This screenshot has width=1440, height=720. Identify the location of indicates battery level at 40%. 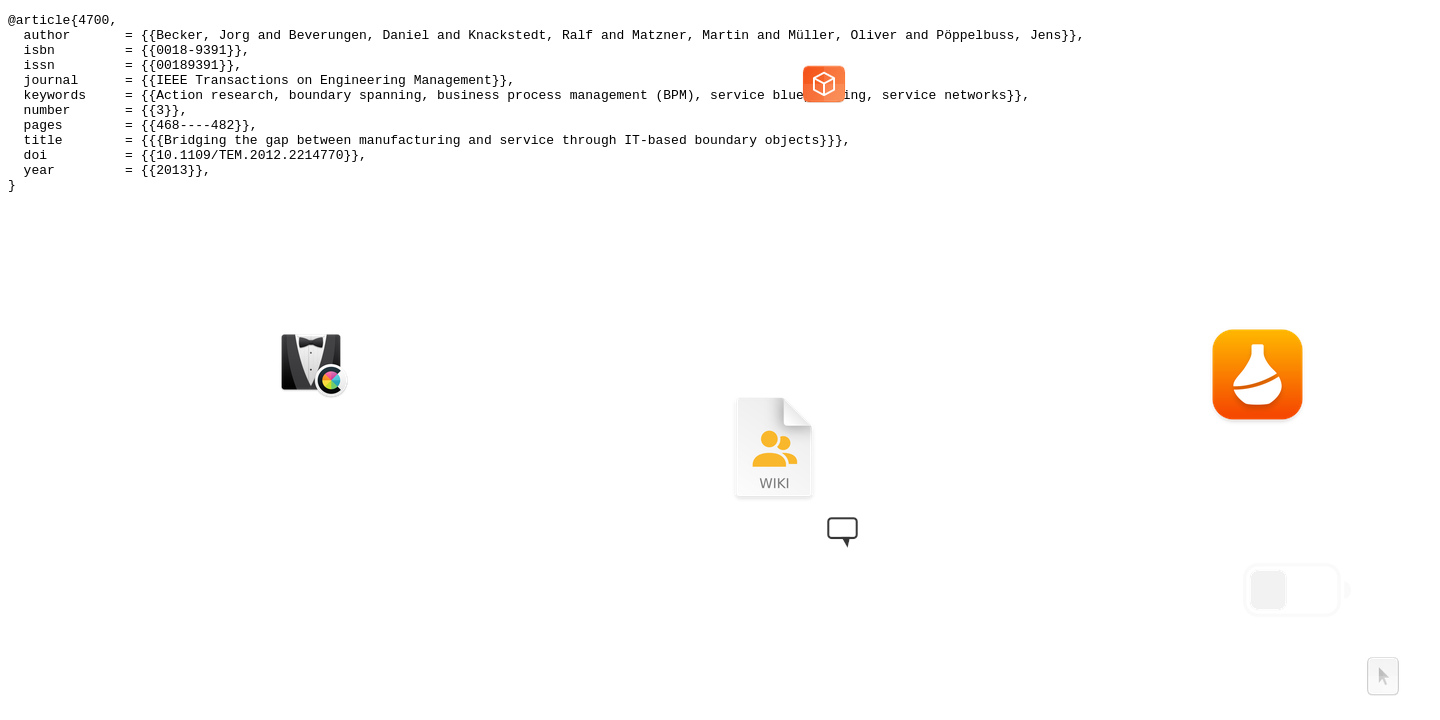
(1297, 590).